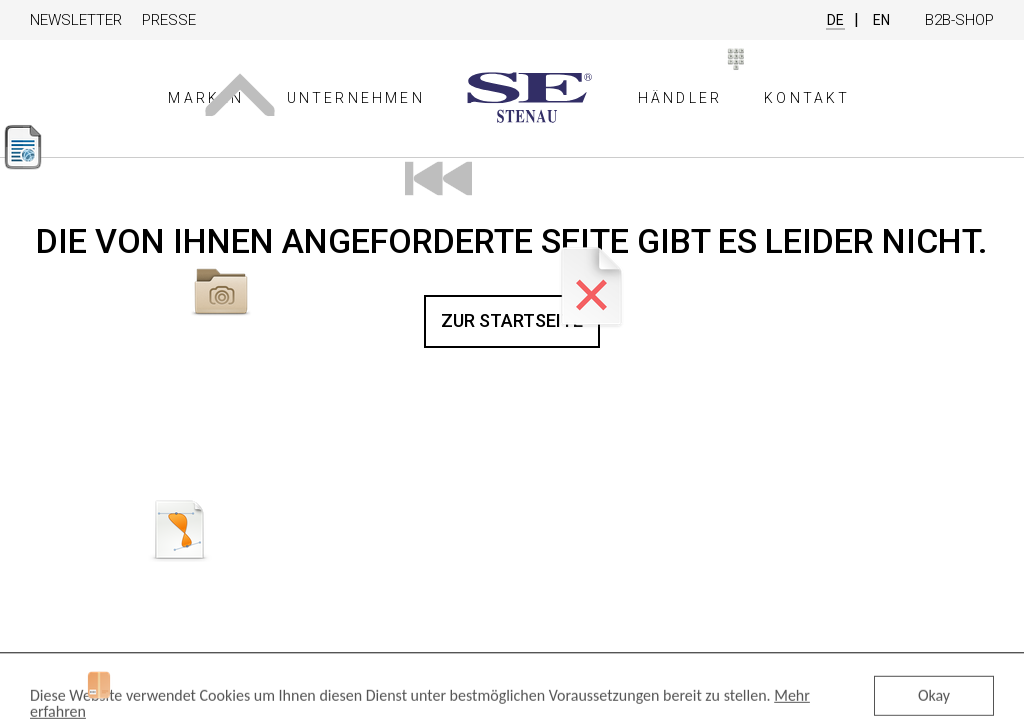 This screenshot has width=1024, height=720. Describe the element at coordinates (591, 287) in the screenshot. I see `a broken or invalid symbolic link file` at that location.